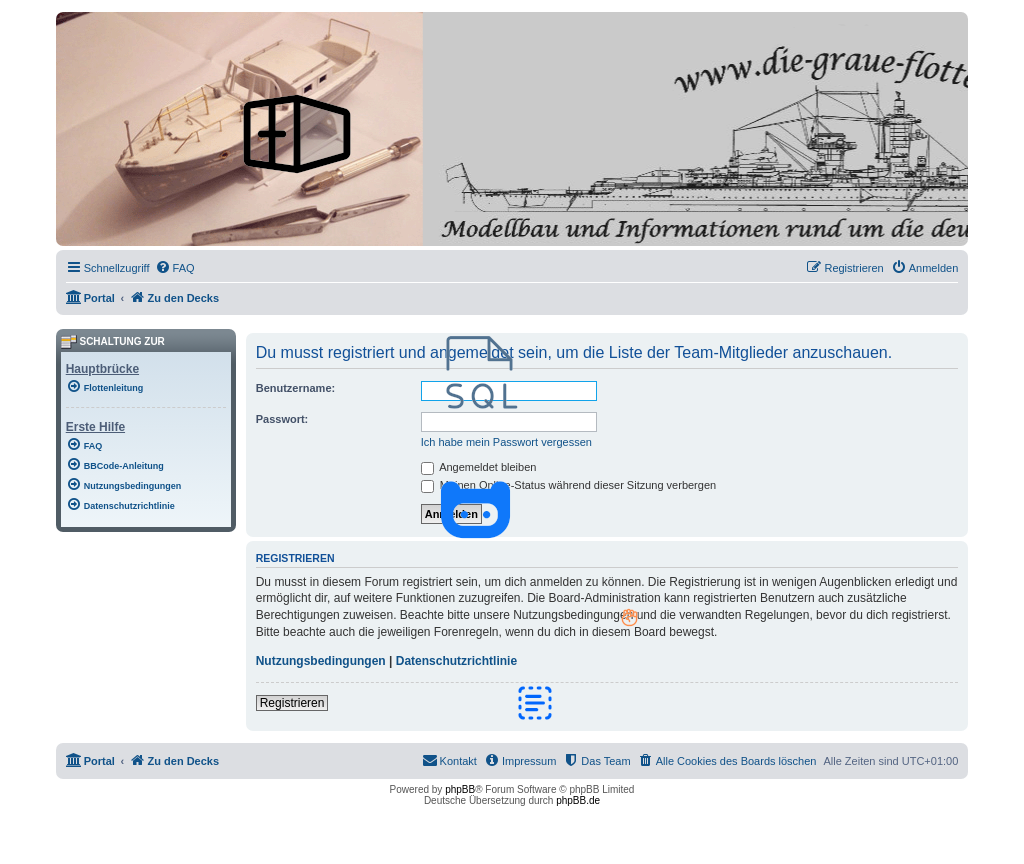  What do you see at coordinates (535, 703) in the screenshot?
I see `select text within a document` at bounding box center [535, 703].